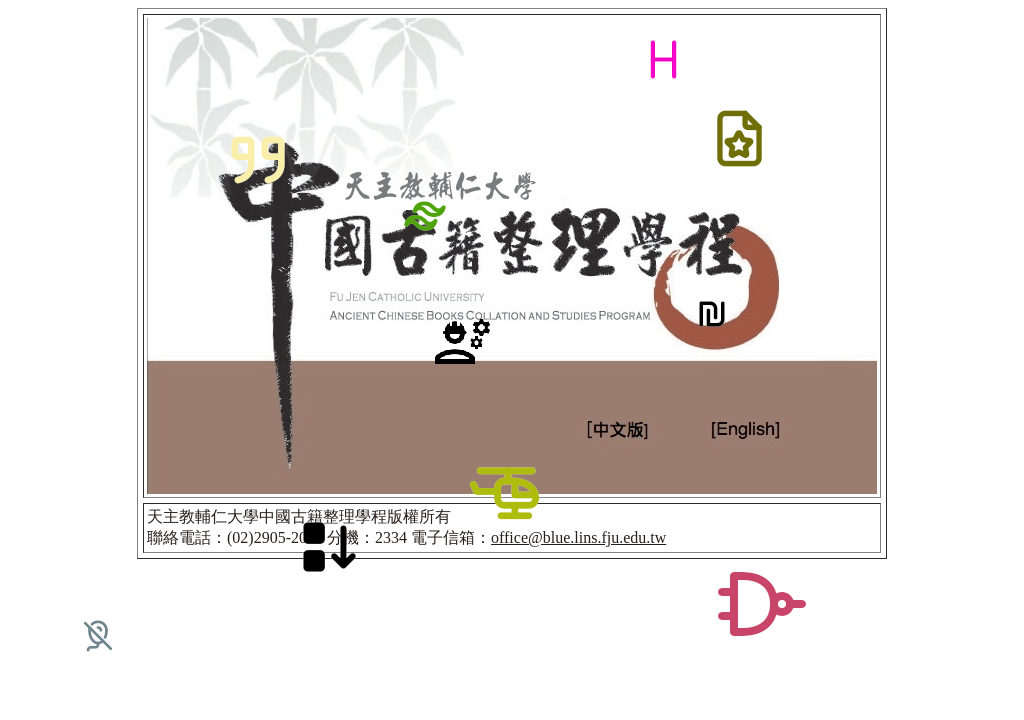 The height and width of the screenshot is (720, 1024). Describe the element at coordinates (425, 216) in the screenshot. I see `tailwind css framework logo` at that location.